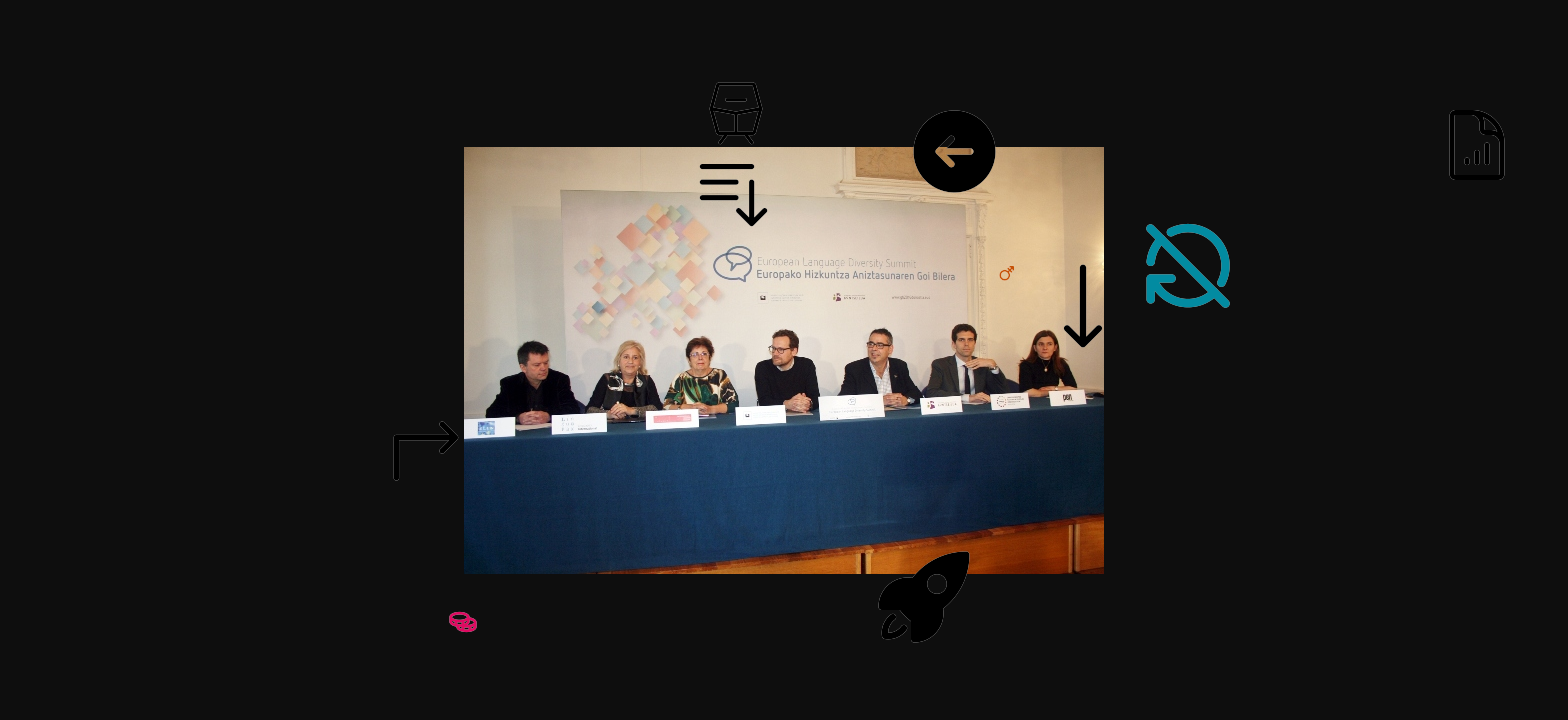 The height and width of the screenshot is (720, 1568). Describe the element at coordinates (426, 451) in the screenshot. I see `redirect or forward content` at that location.